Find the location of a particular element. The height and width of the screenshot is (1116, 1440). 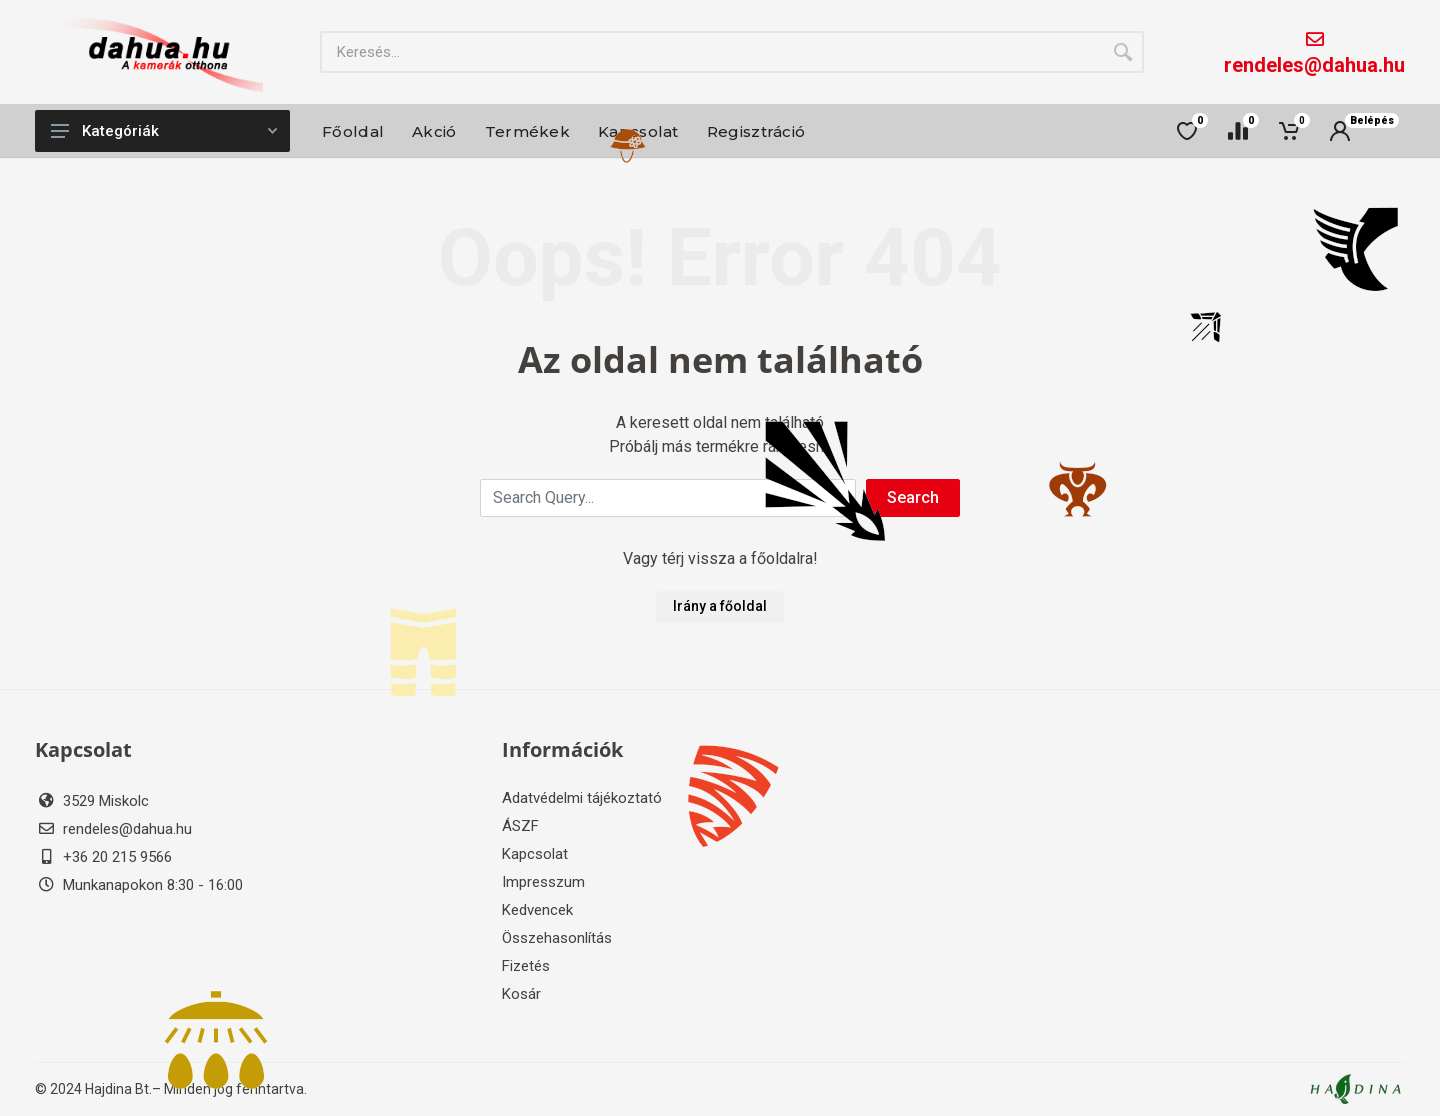

incoming attack or threat warning is located at coordinates (825, 481).